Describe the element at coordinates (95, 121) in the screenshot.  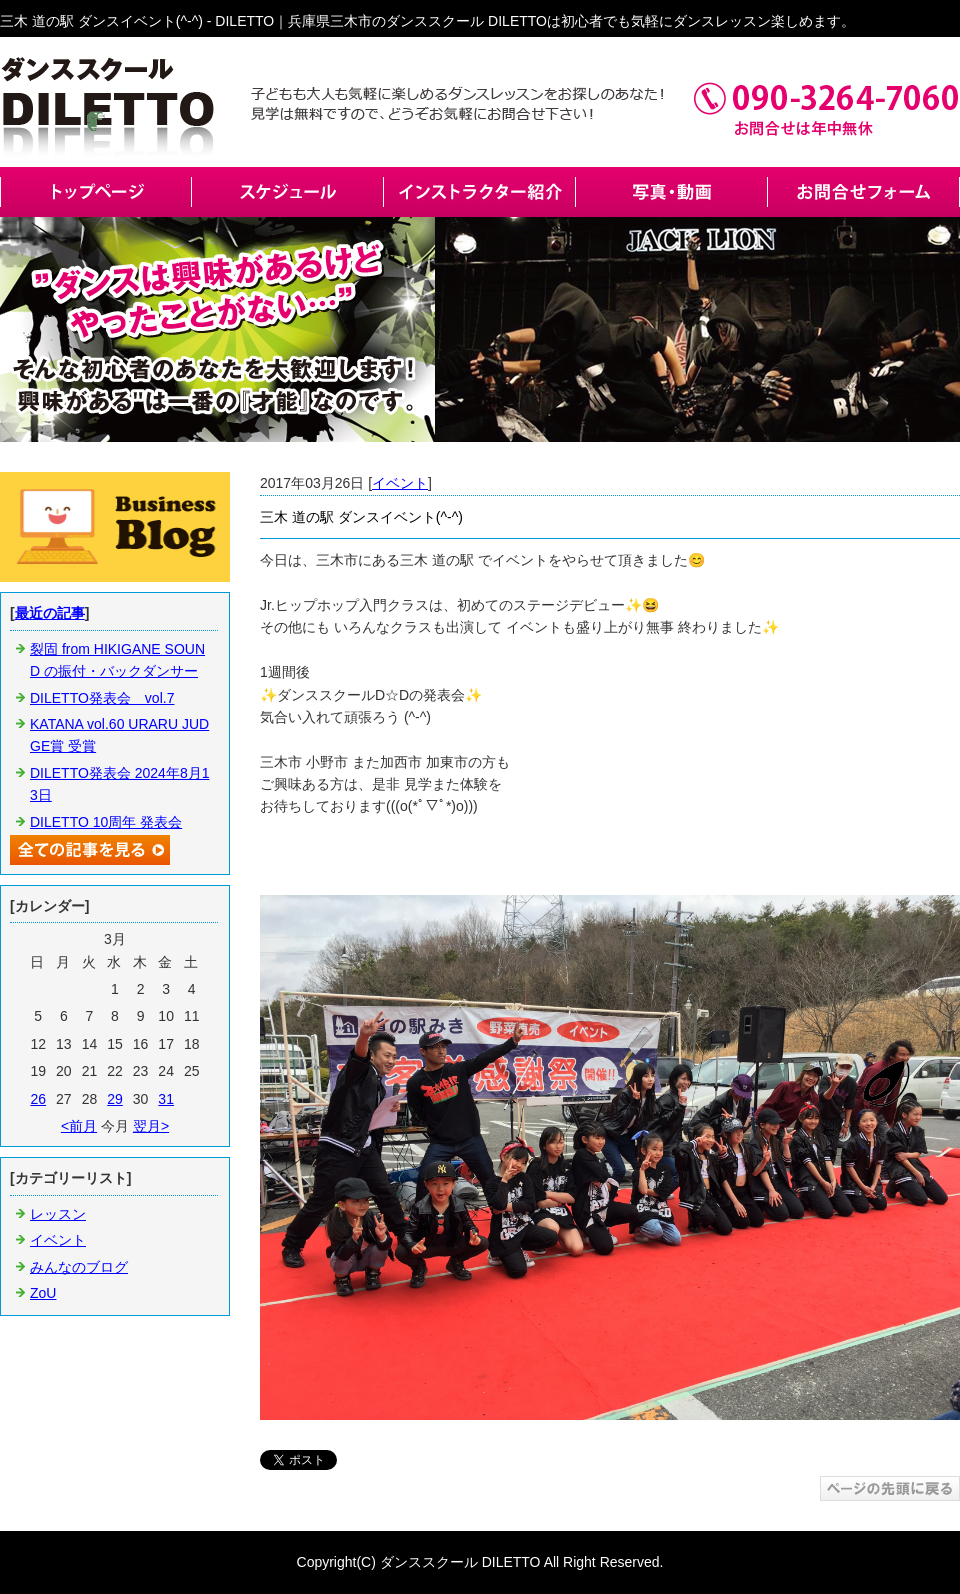
I see `access snake totem or serpent-themed game content` at that location.